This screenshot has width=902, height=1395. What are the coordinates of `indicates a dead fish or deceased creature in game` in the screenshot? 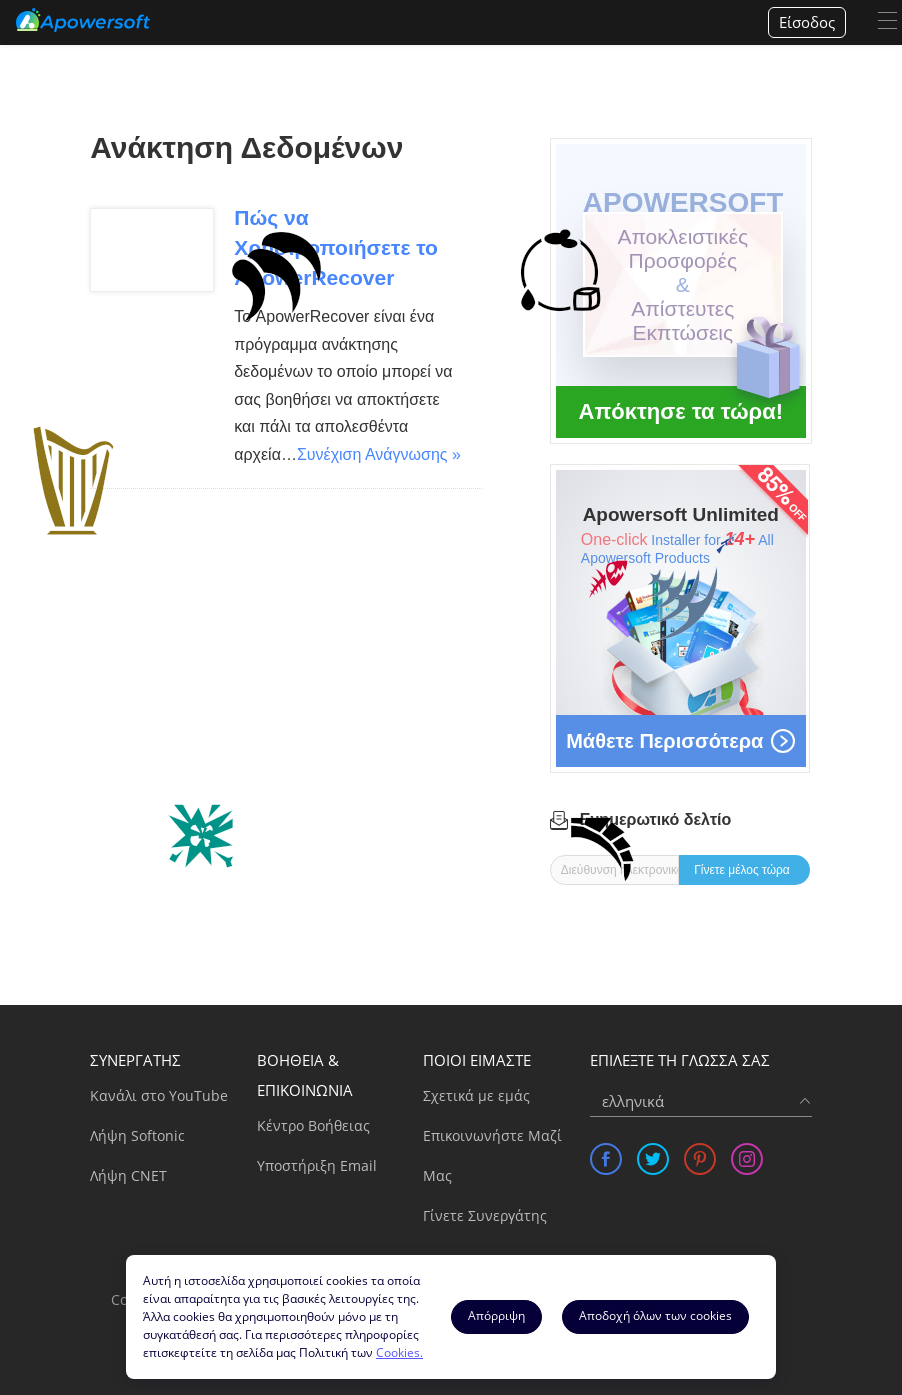 It's located at (608, 579).